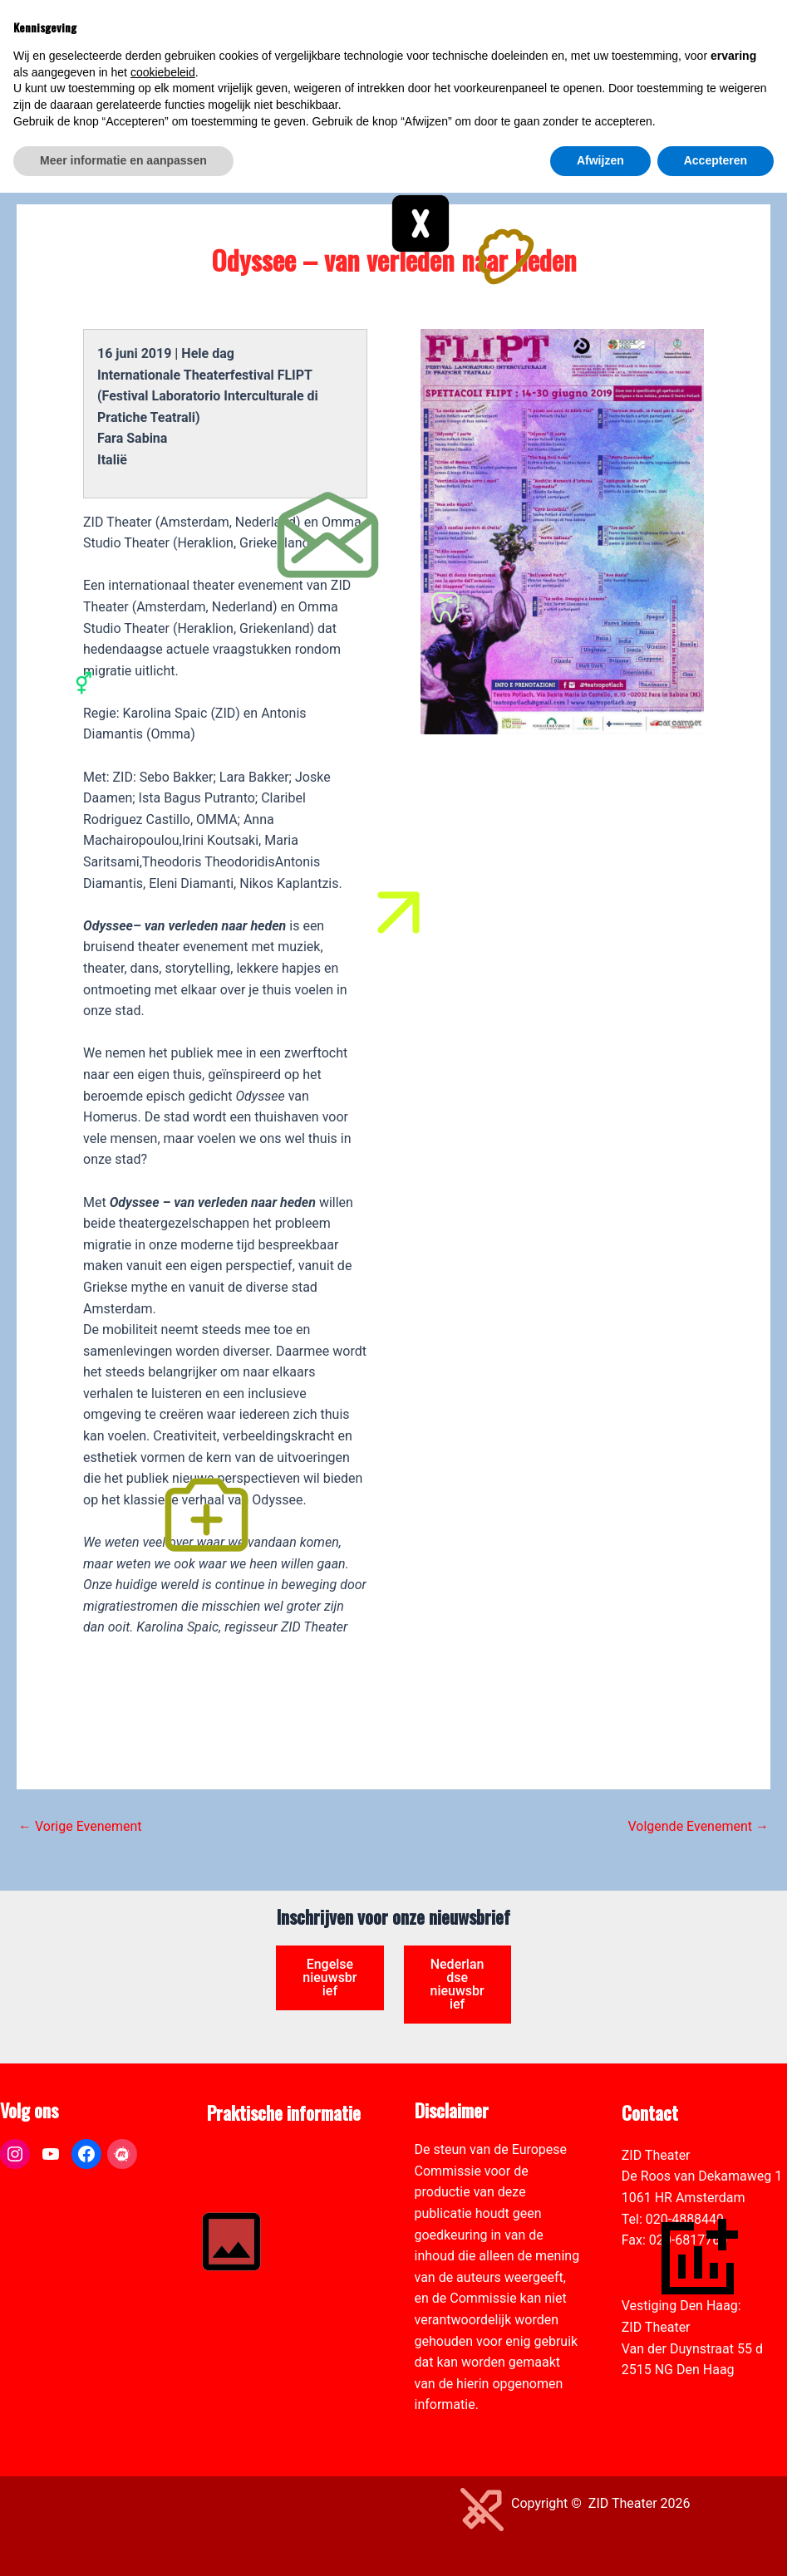 This screenshot has height=2576, width=787. Describe the element at coordinates (698, 2259) in the screenshot. I see `add a new chart or graph` at that location.